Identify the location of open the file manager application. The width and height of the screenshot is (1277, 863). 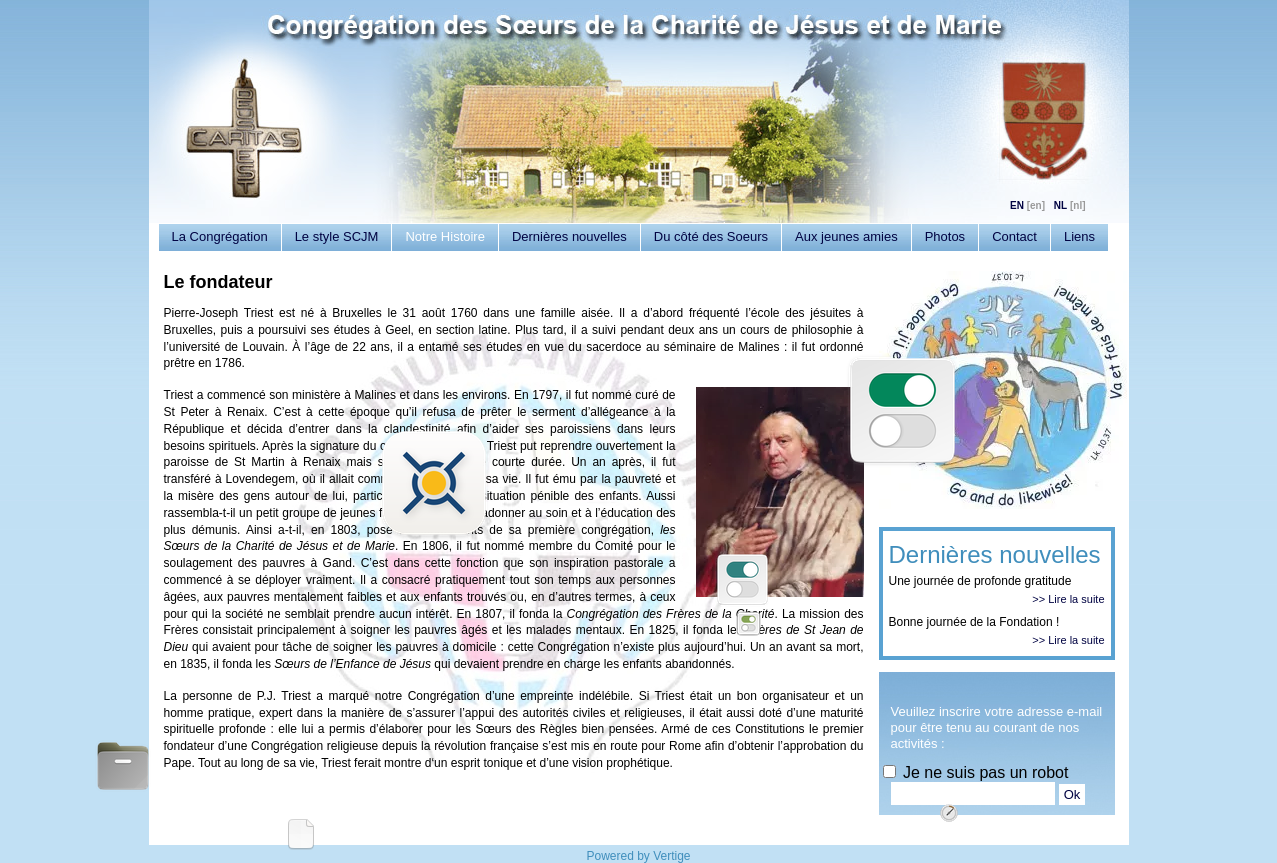
(123, 766).